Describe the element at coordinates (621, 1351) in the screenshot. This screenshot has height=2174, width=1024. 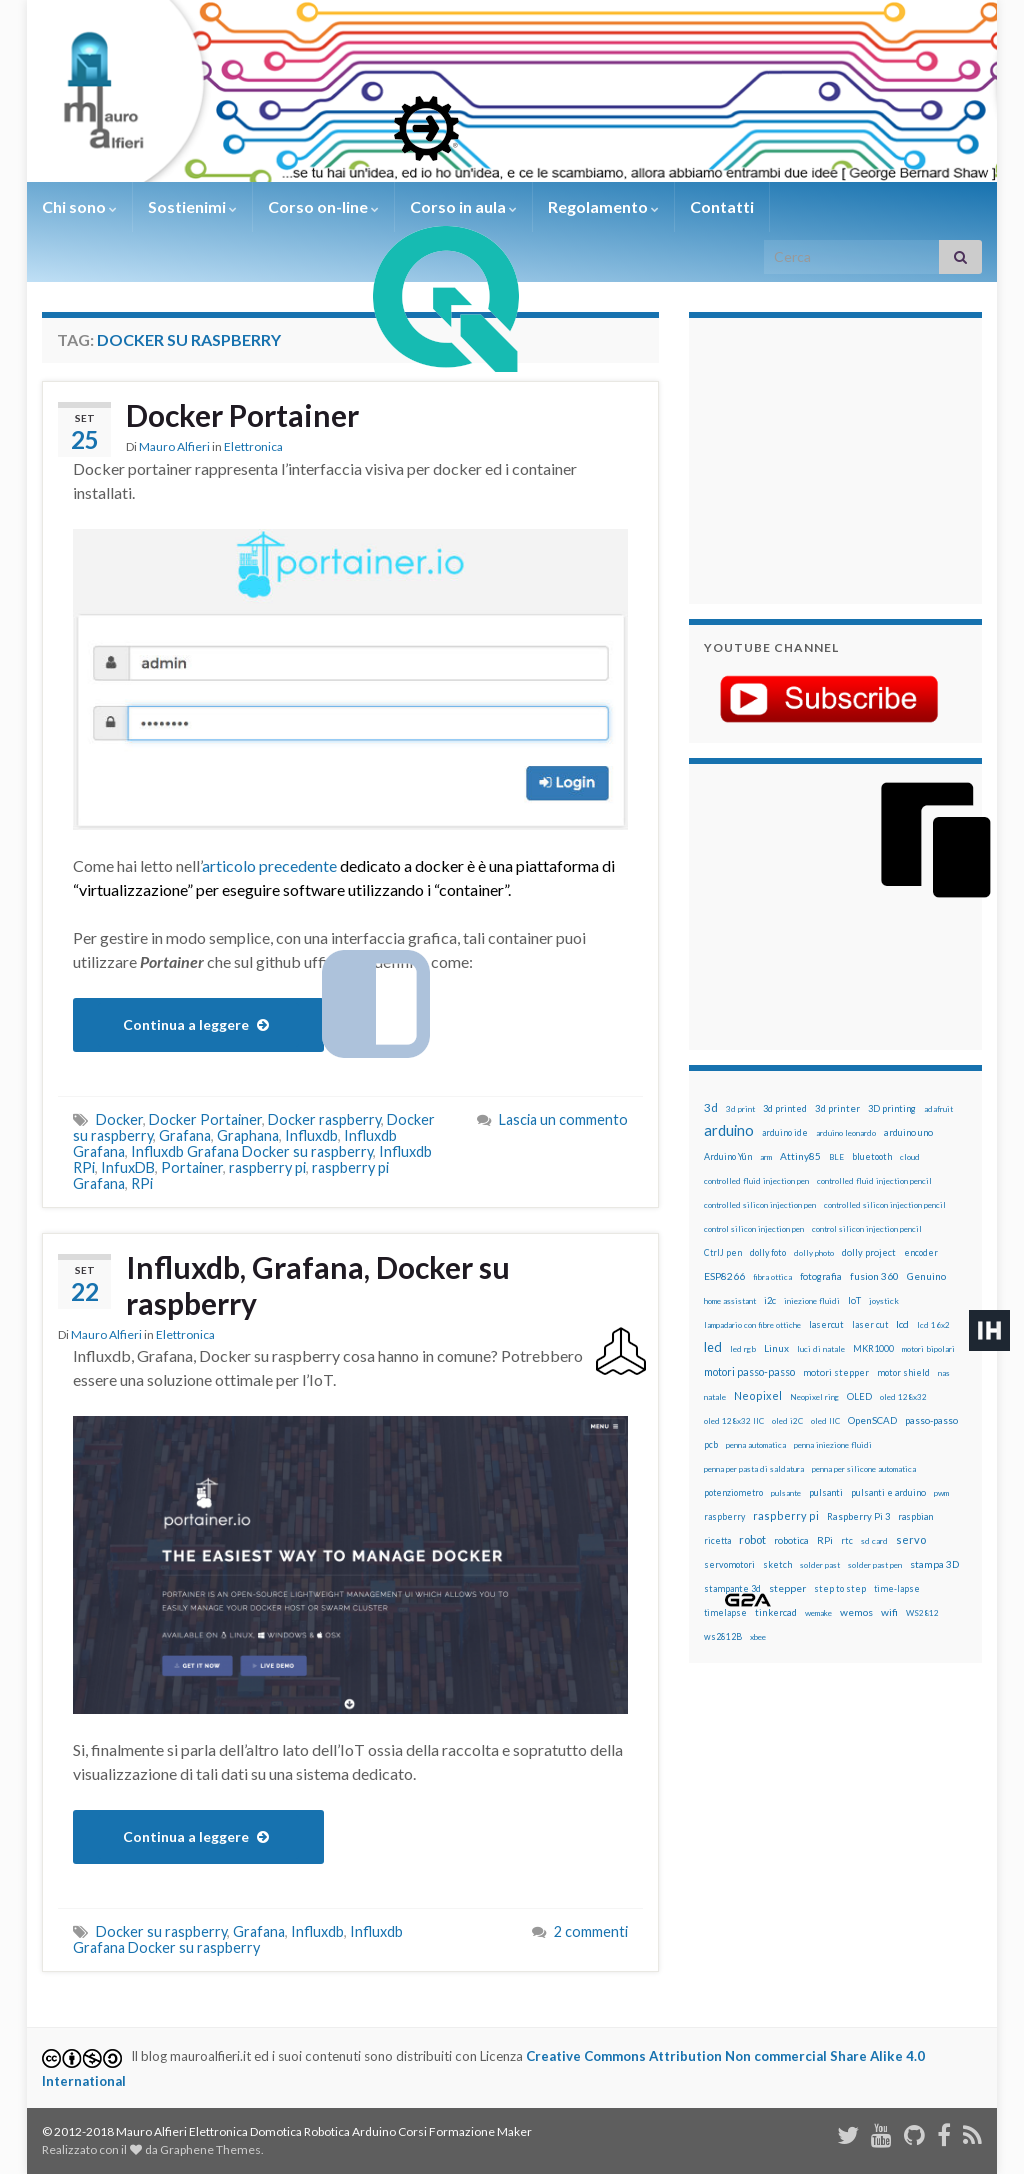
I see `open frontify brand management platform` at that location.